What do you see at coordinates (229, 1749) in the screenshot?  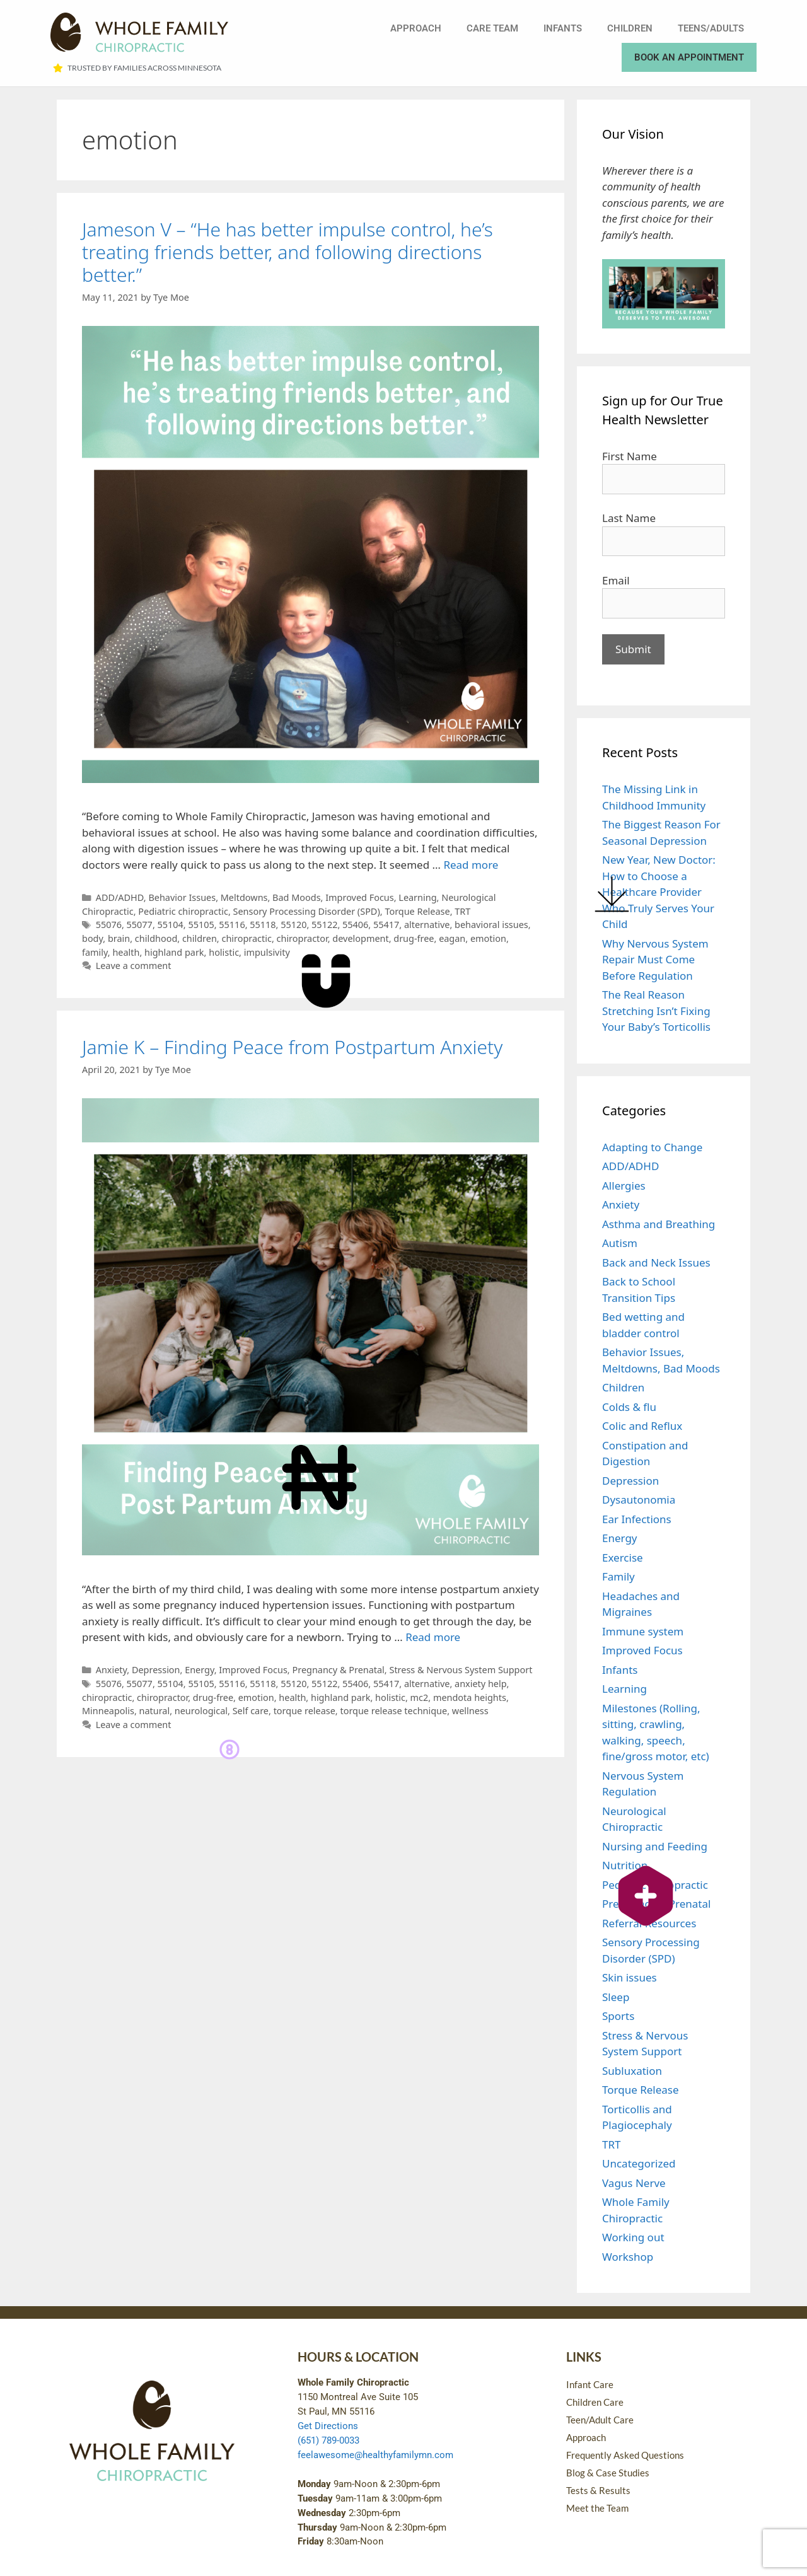 I see `access billiards or pool game` at bounding box center [229, 1749].